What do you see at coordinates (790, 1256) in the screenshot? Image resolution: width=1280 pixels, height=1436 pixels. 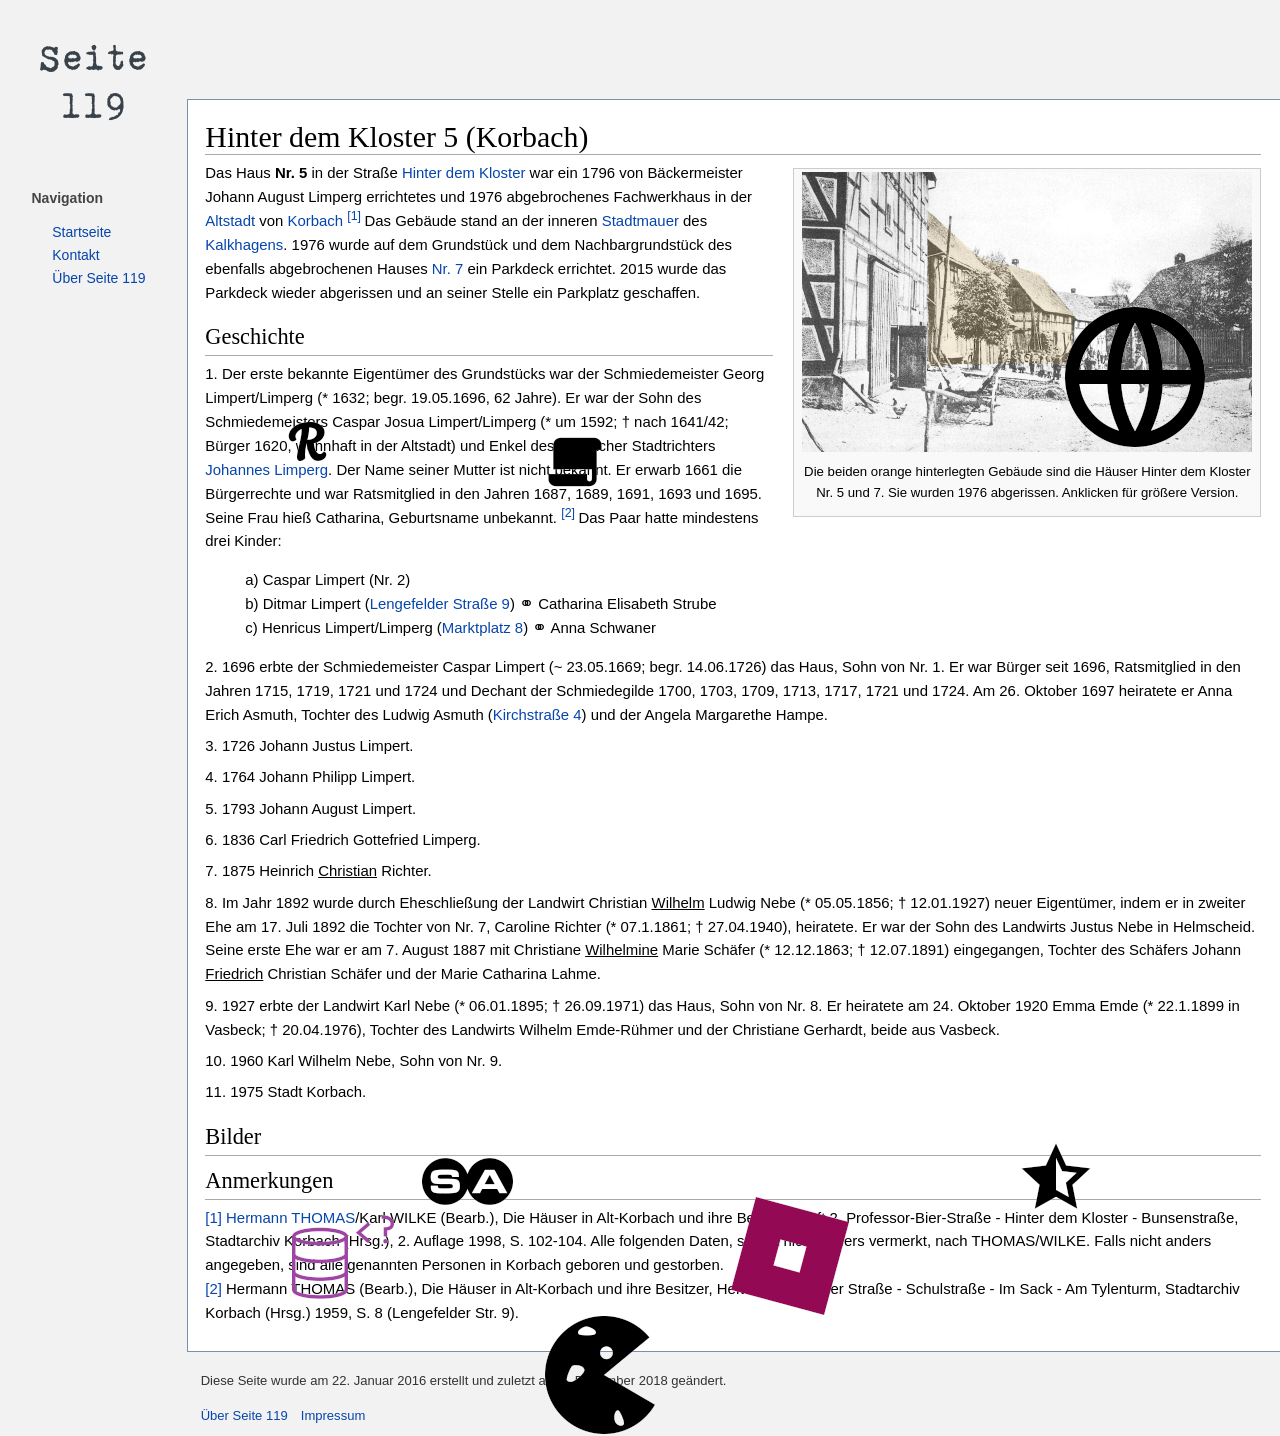 I see `open the Roblox app` at bounding box center [790, 1256].